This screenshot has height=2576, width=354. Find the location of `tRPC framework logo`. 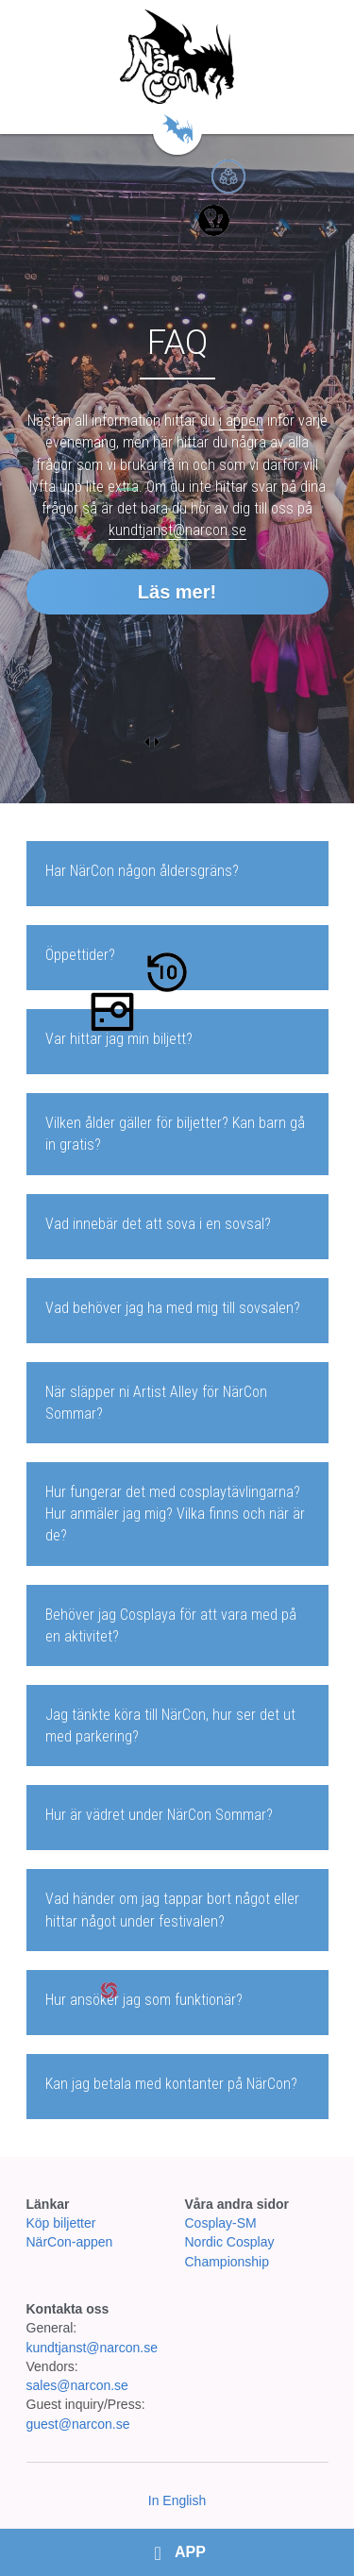

tRPC framework logo is located at coordinates (228, 177).